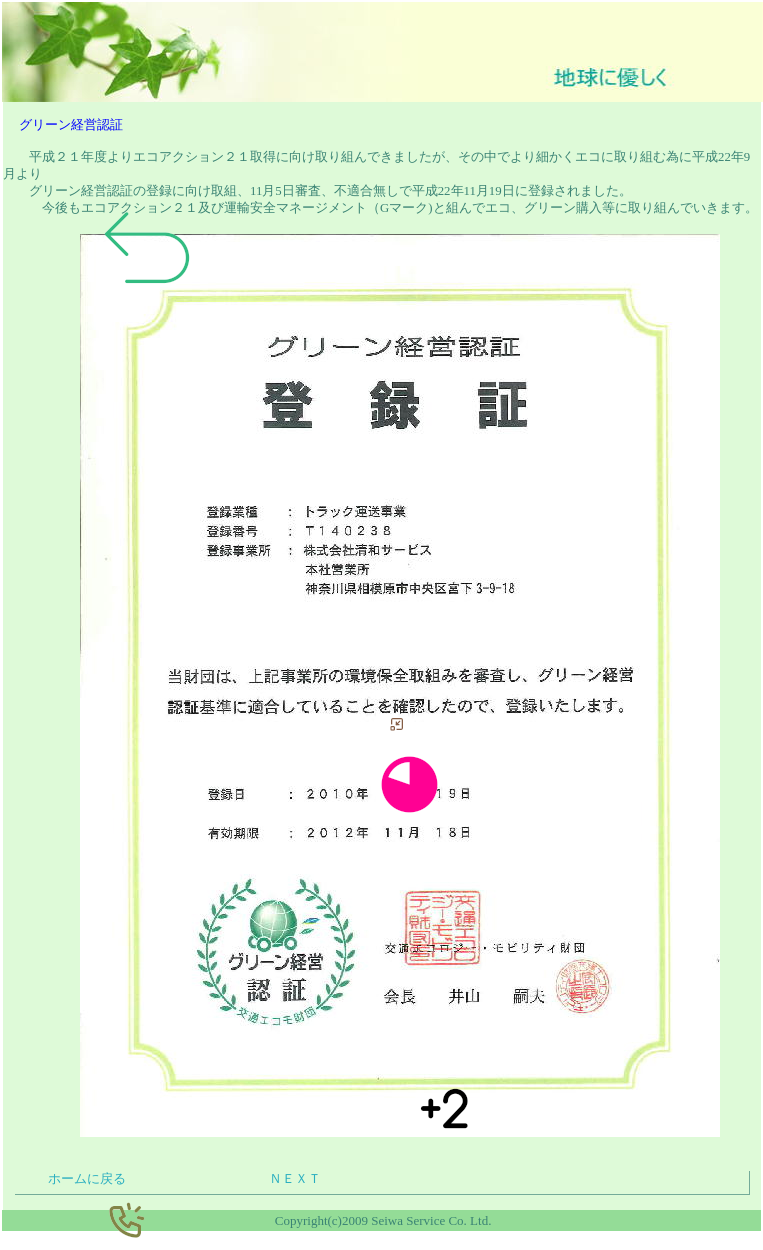 The image size is (763, 1250). What do you see at coordinates (409, 784) in the screenshot?
I see `indicates 80% progress or completion` at bounding box center [409, 784].